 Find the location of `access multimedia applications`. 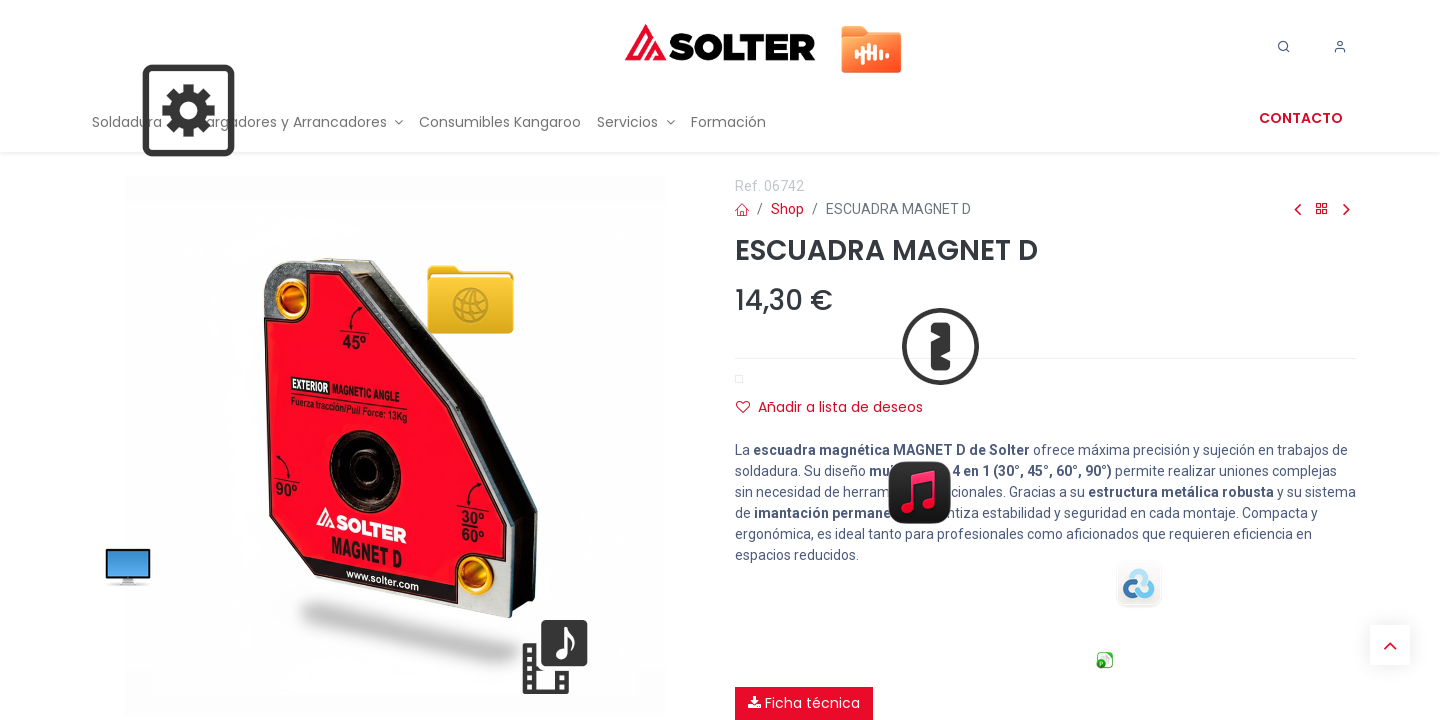

access multimedia applications is located at coordinates (555, 657).